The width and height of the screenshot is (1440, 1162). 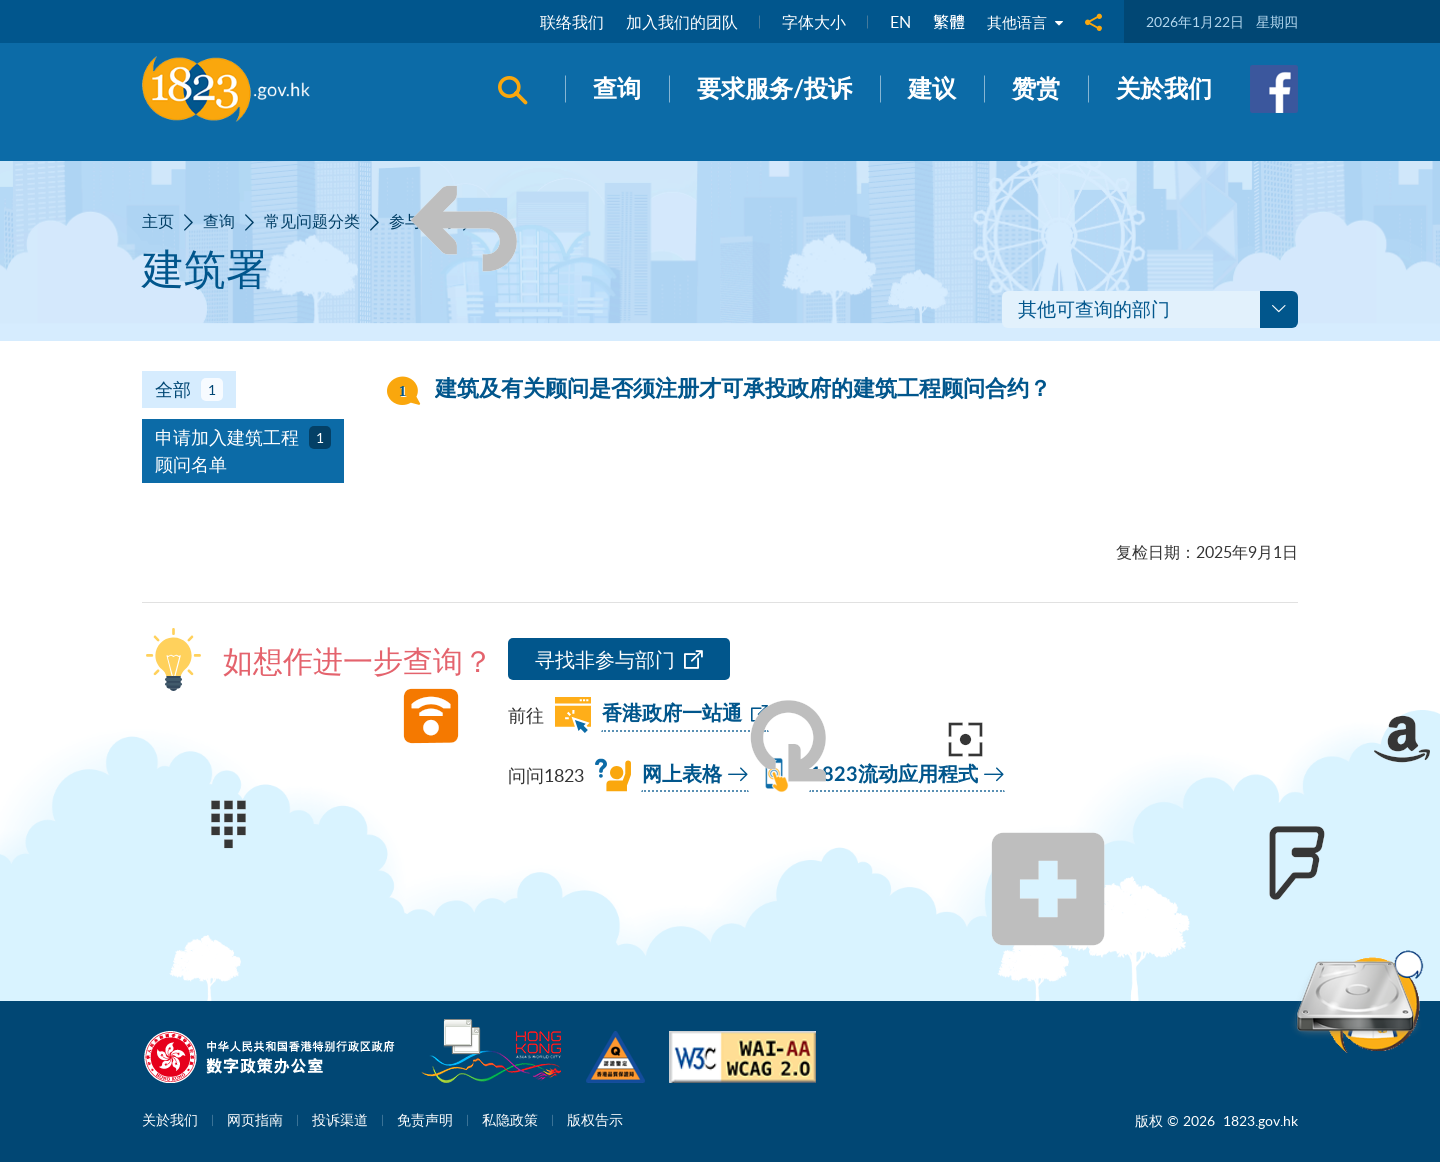 What do you see at coordinates (462, 1037) in the screenshot?
I see `access window management settings` at bounding box center [462, 1037].